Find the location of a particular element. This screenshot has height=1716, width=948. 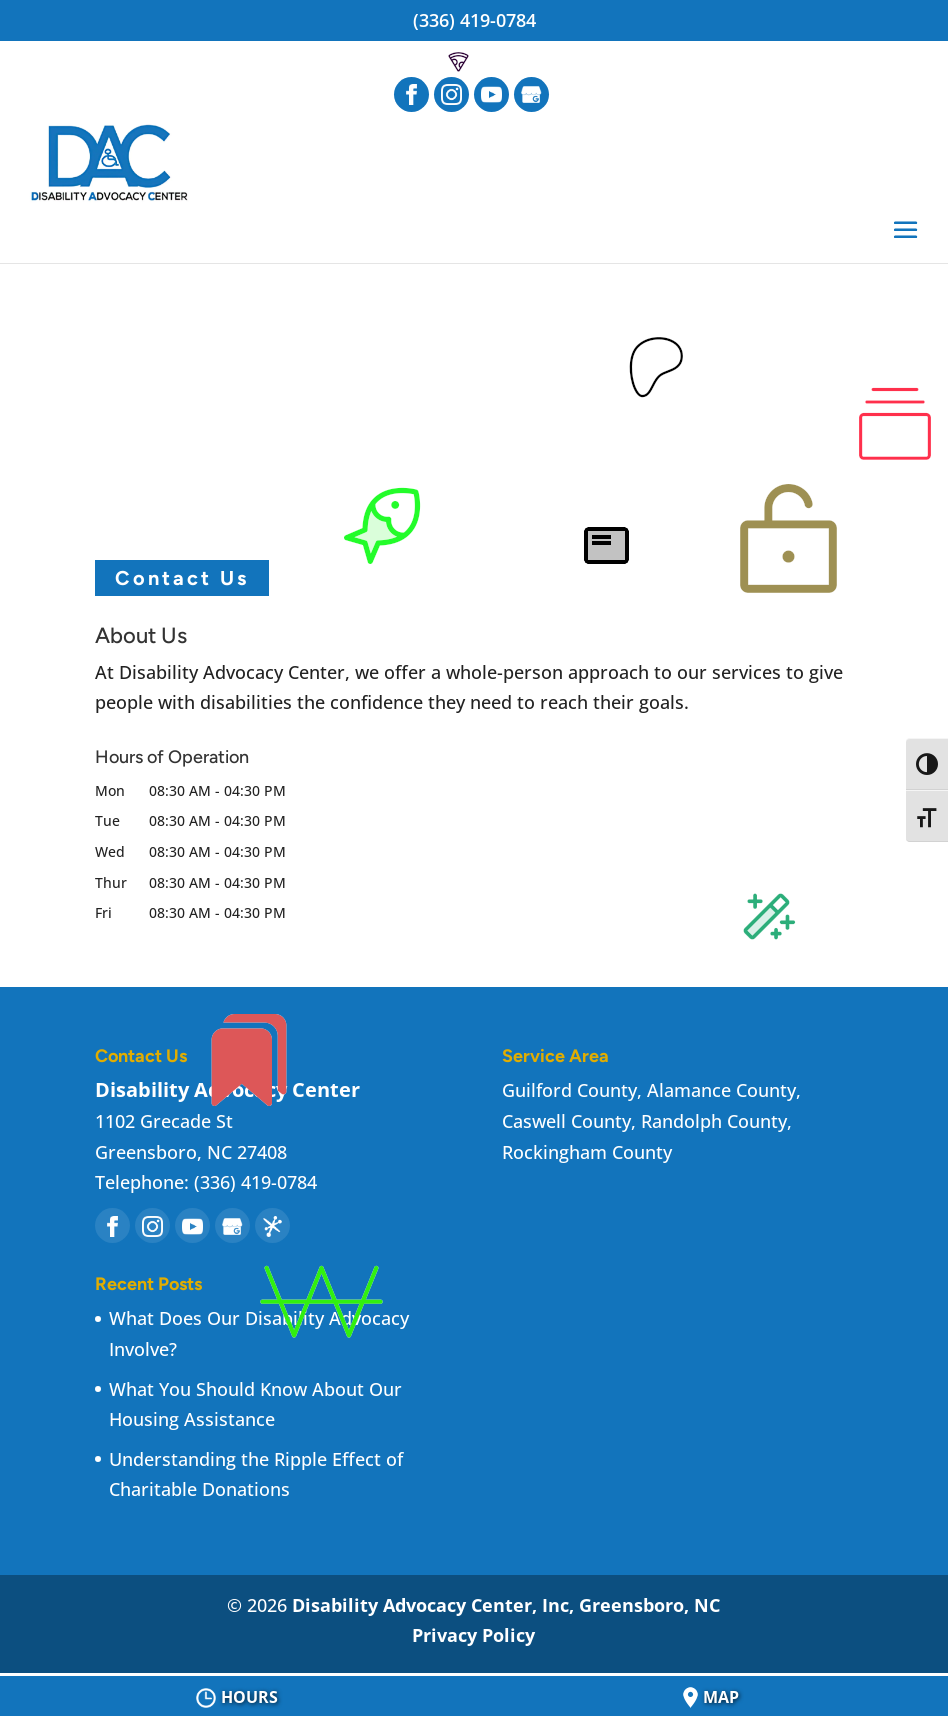

apply auto-enhance or smart adjustments is located at coordinates (766, 916).